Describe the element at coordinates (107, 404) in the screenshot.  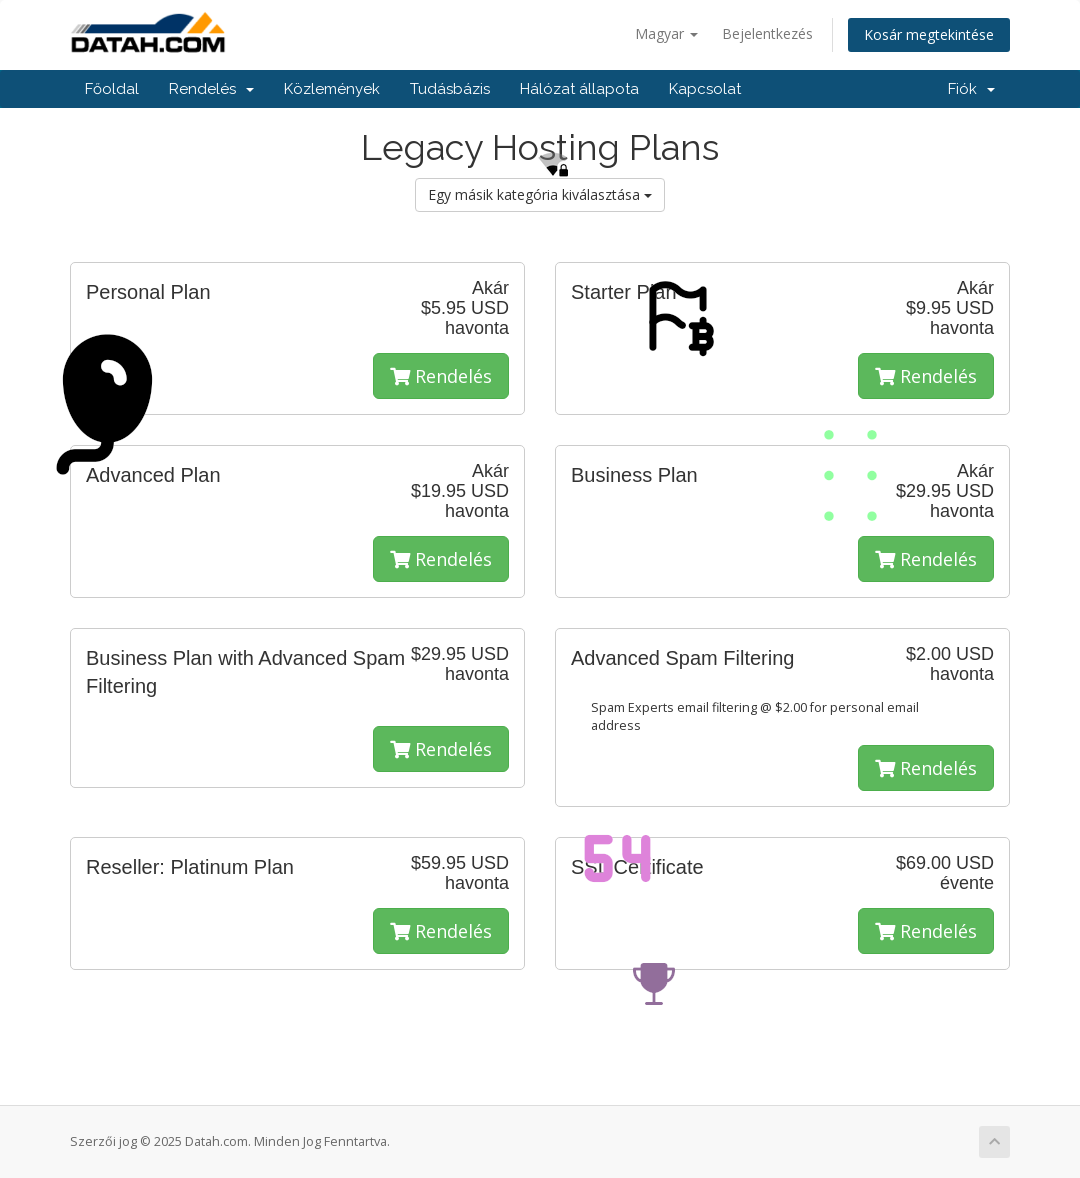
I see `celebrate a milestone or achievement` at that location.